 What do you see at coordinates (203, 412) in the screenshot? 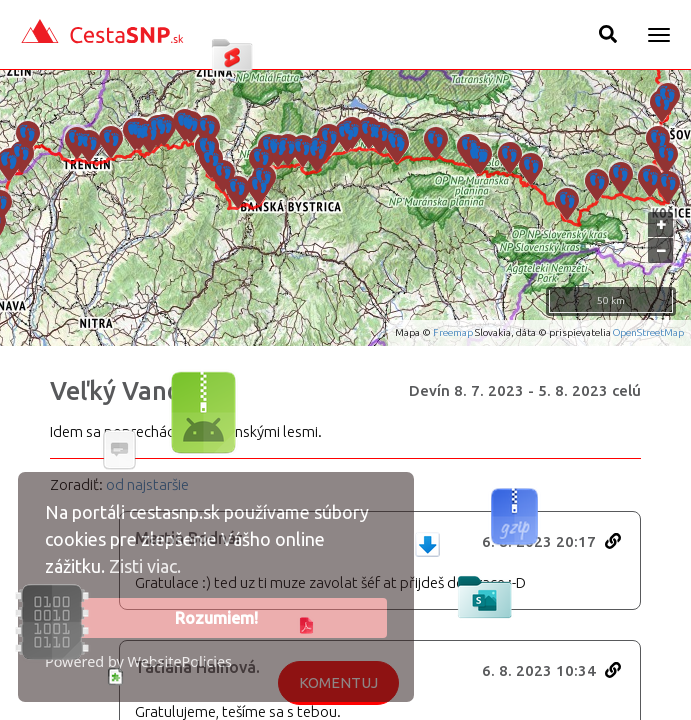
I see `android application package file (APK)` at bounding box center [203, 412].